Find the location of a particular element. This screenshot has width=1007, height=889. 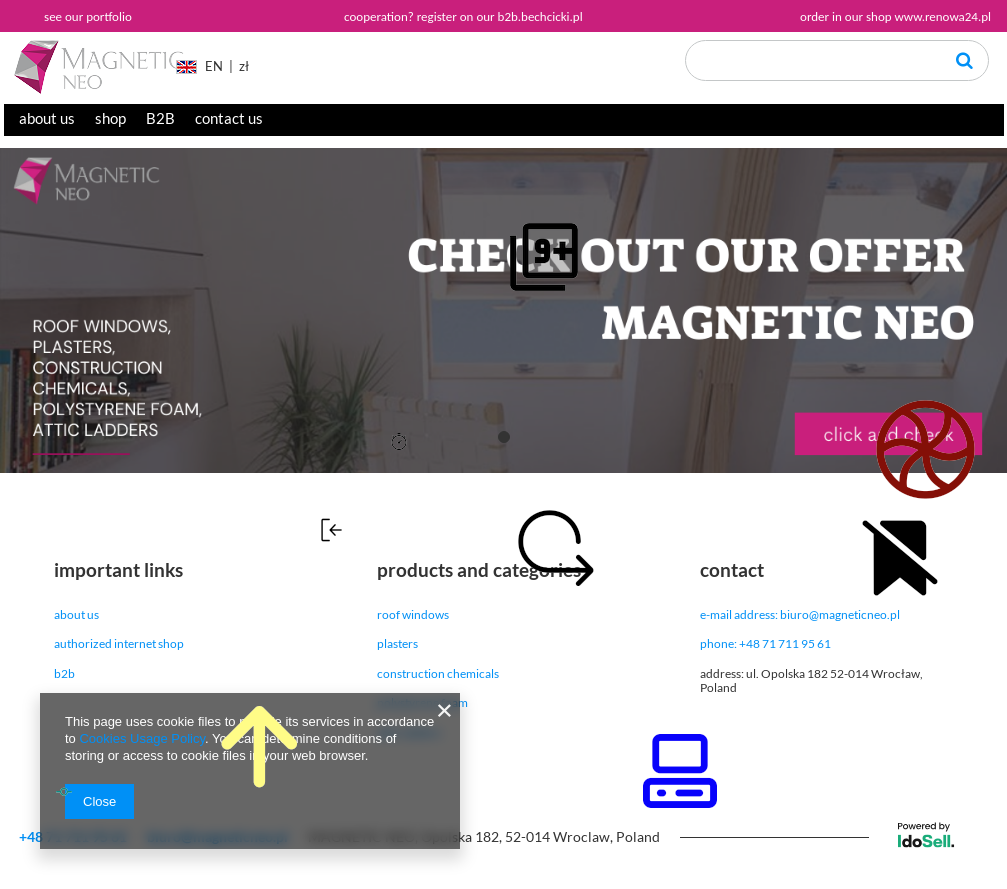

sign in to your account is located at coordinates (331, 530).